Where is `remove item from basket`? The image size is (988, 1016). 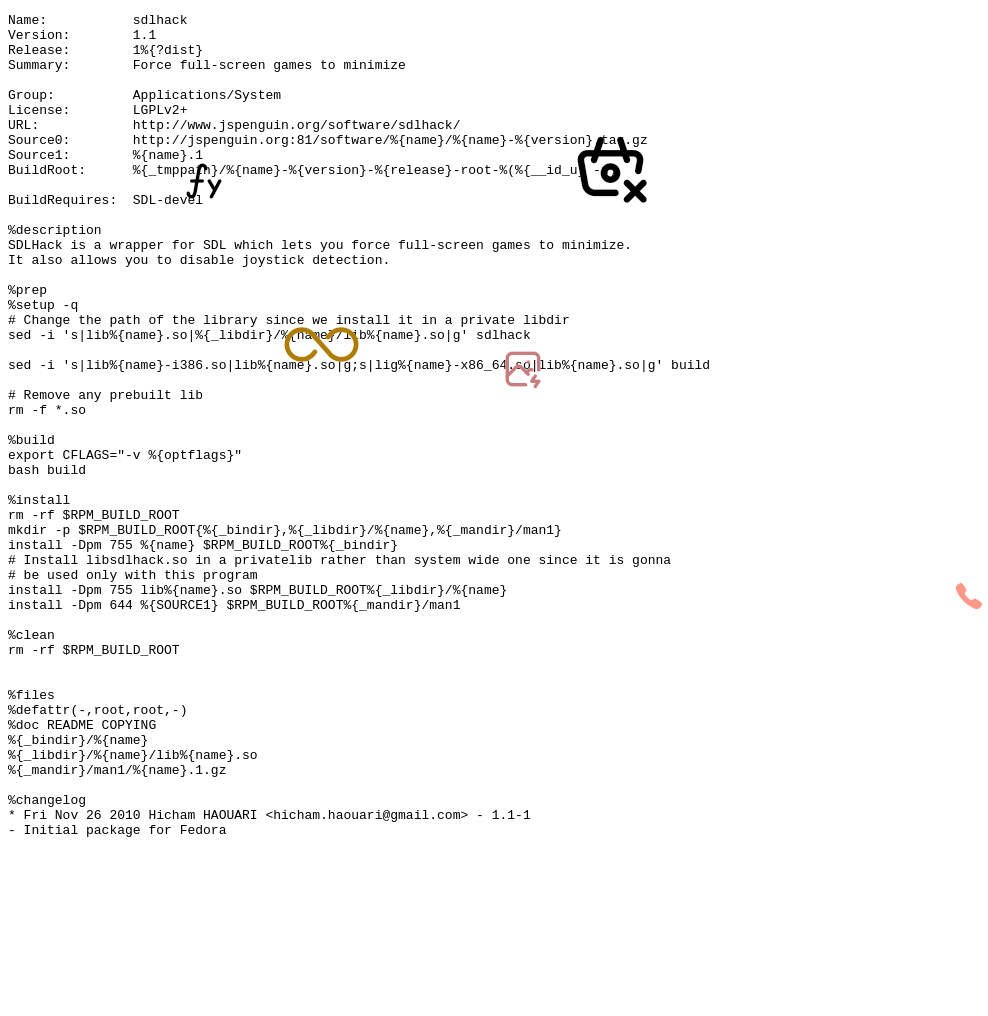
remove item from basket is located at coordinates (610, 166).